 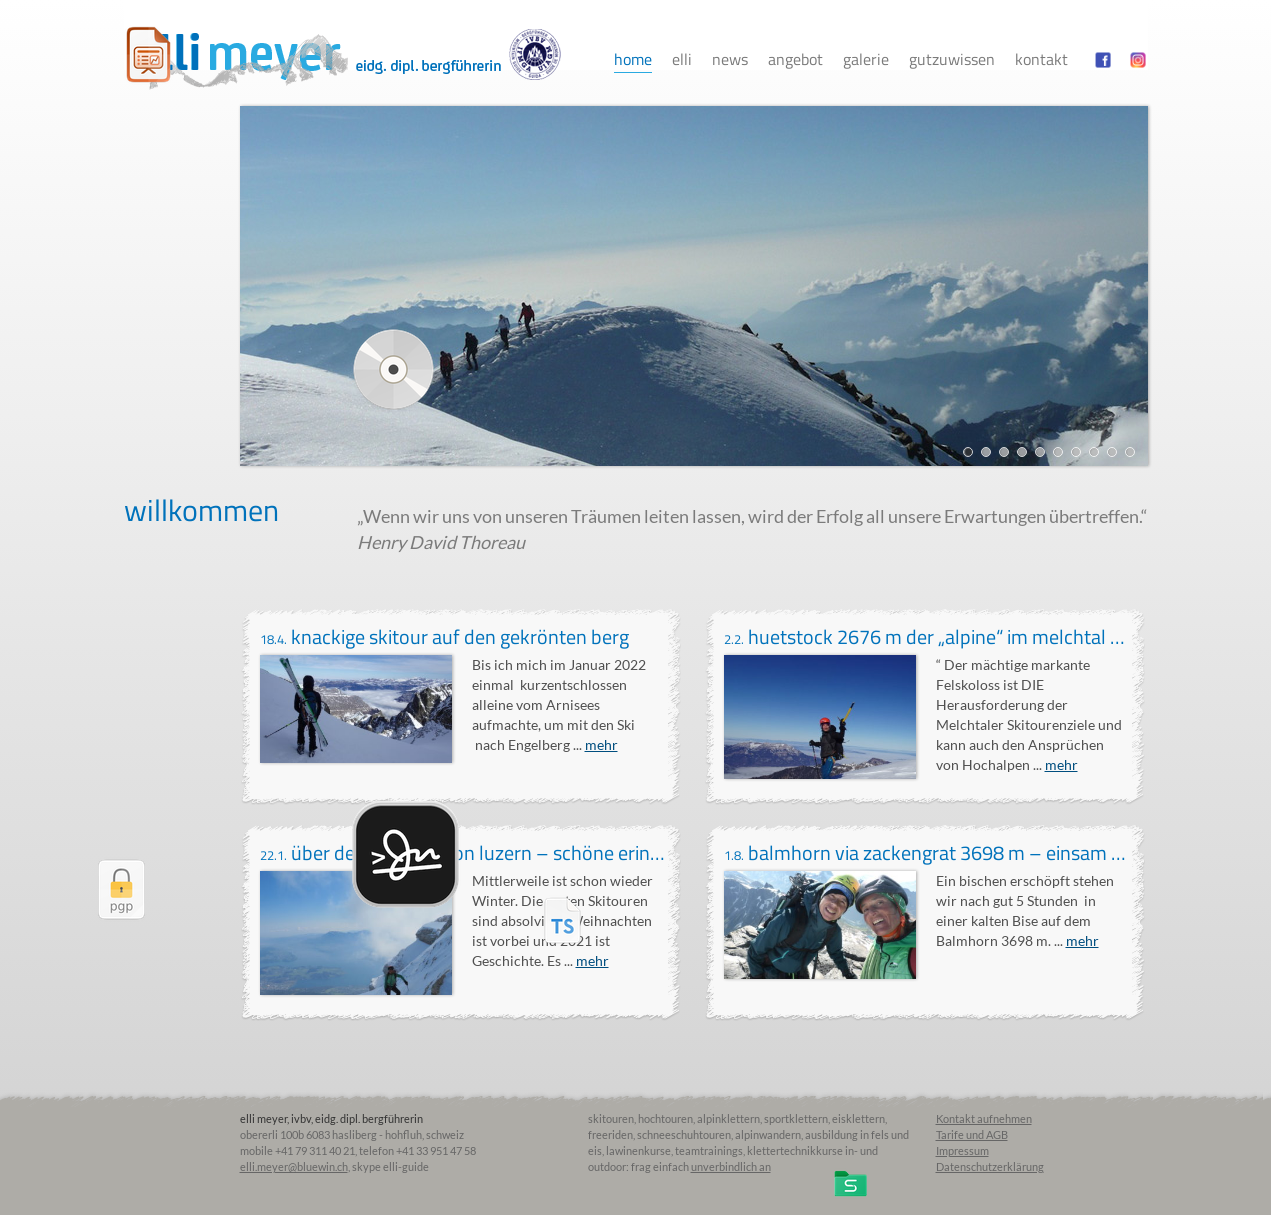 I want to click on access DVD drive or optical disc contents, so click(x=393, y=369).